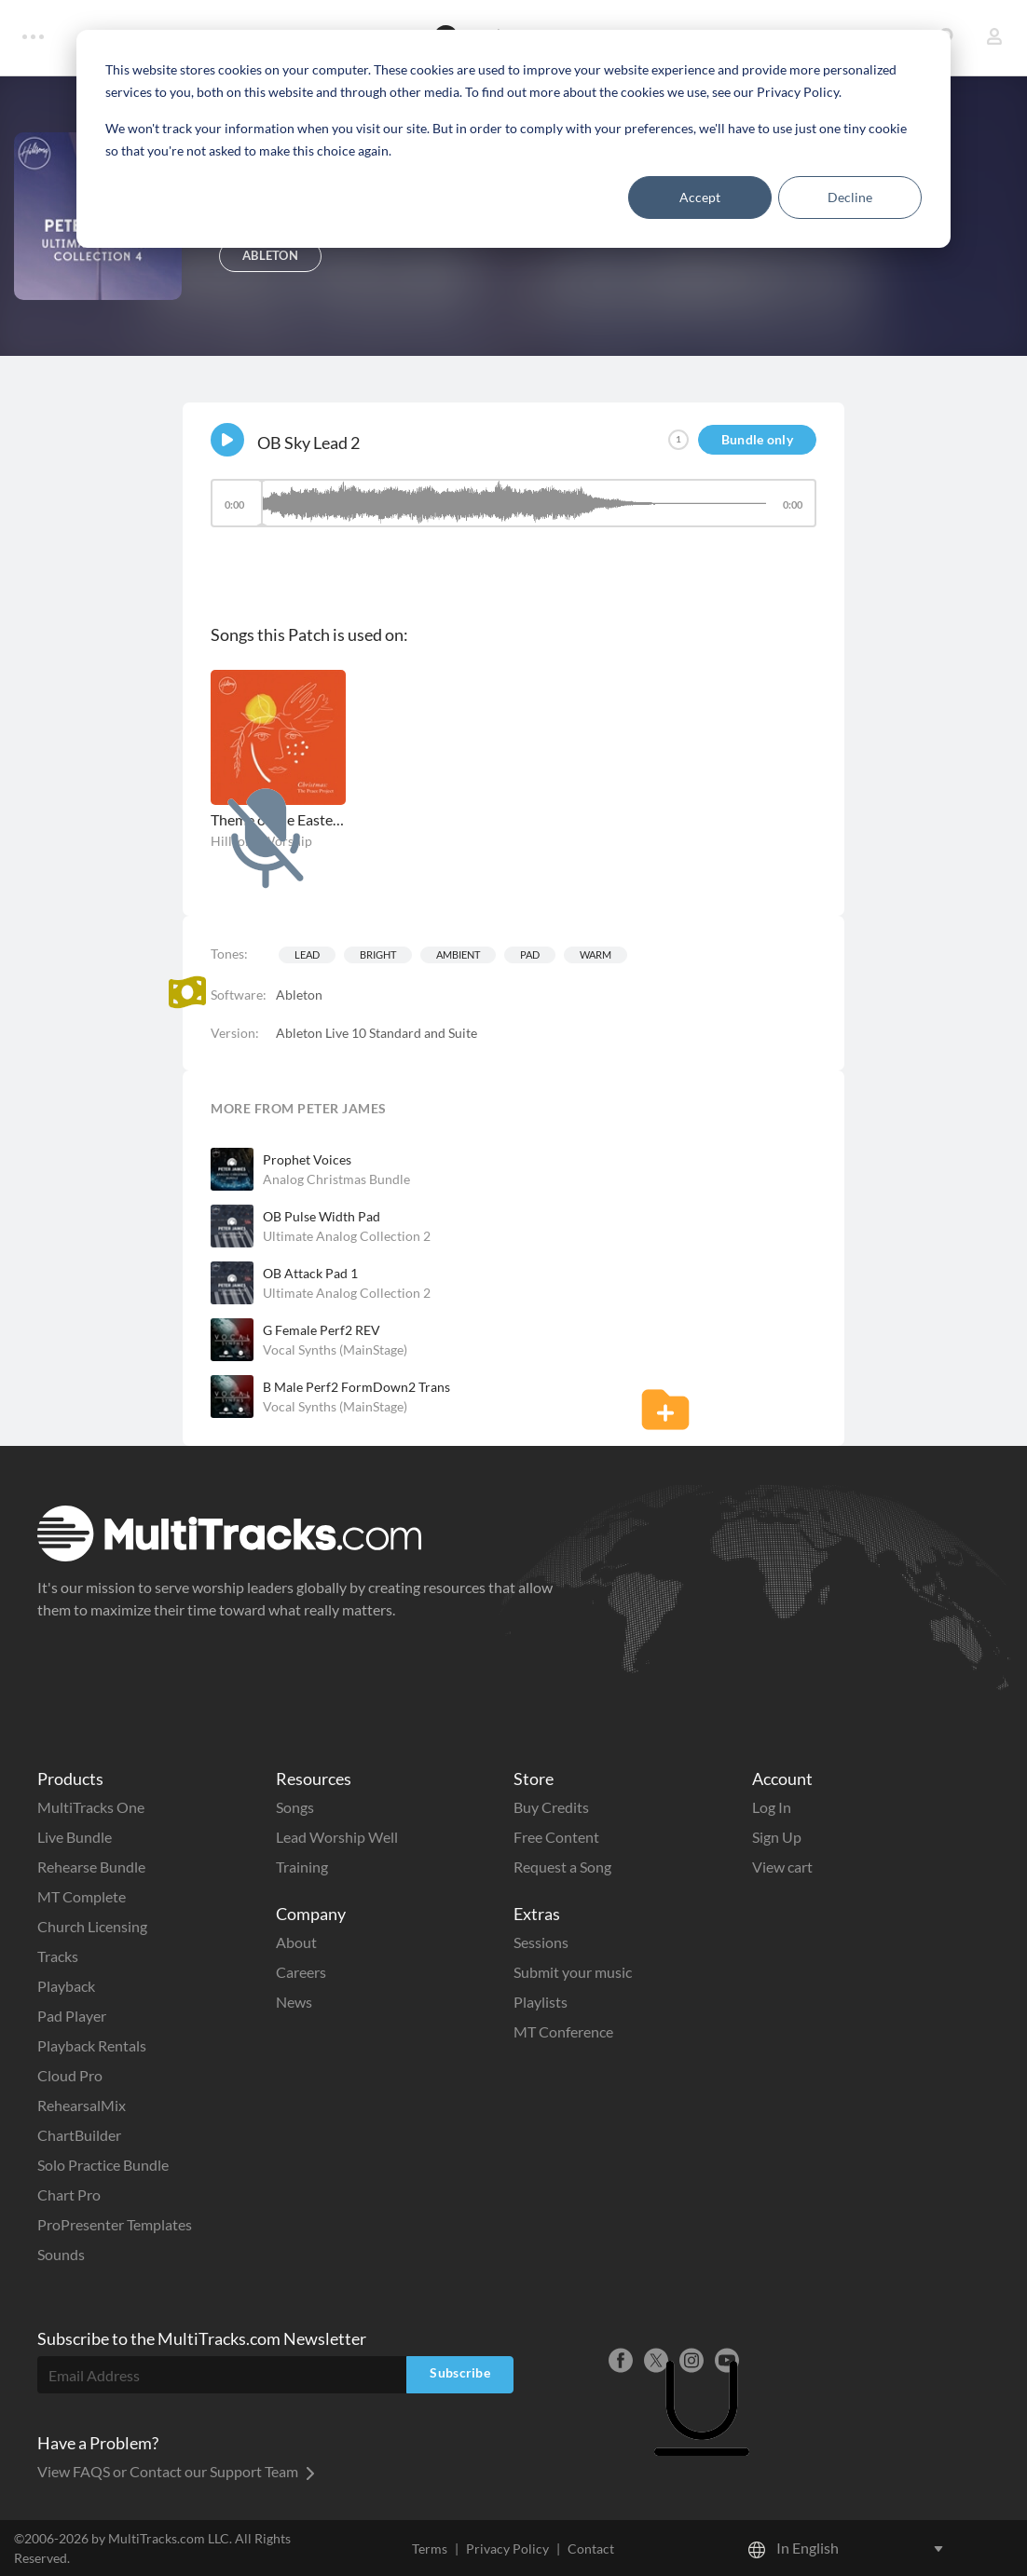 The image size is (1027, 2576). Describe the element at coordinates (266, 837) in the screenshot. I see `mute your microphone` at that location.